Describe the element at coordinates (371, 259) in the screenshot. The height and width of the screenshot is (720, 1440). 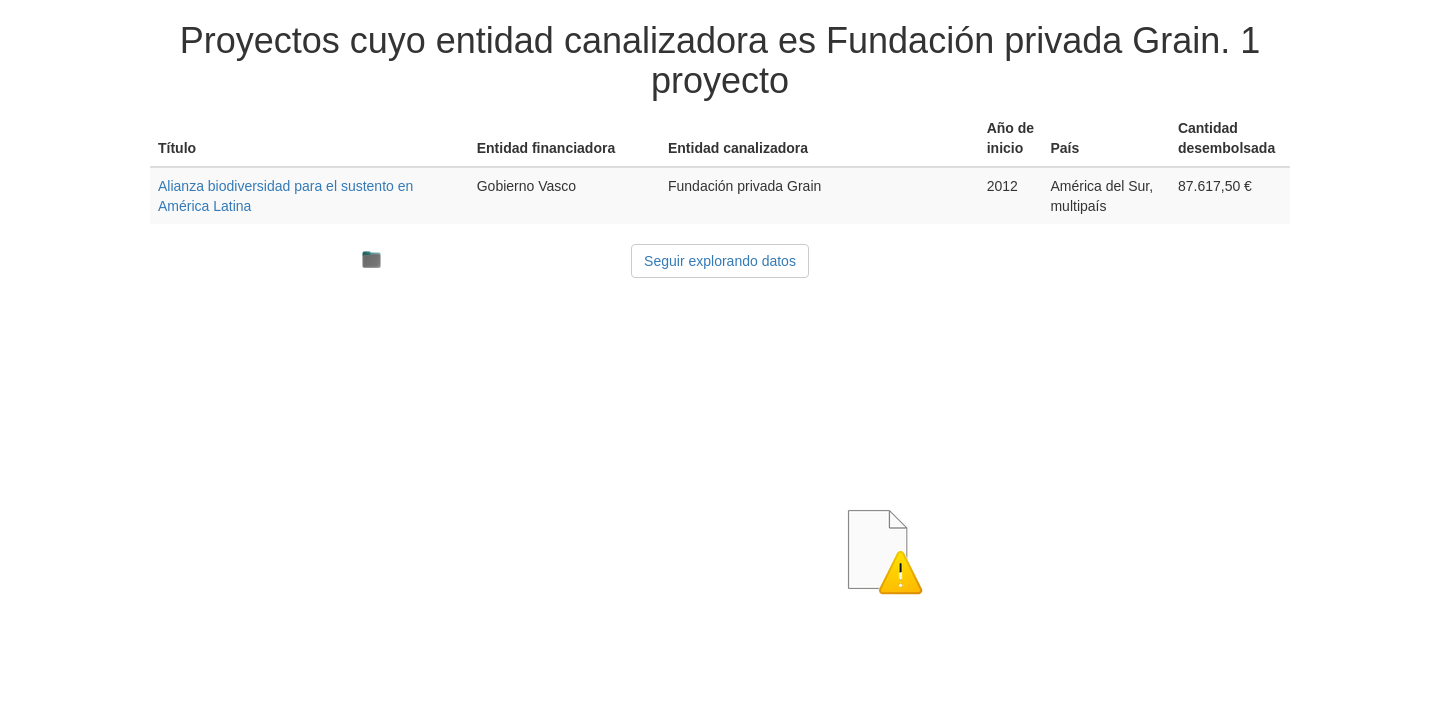
I see `open folder to view contents` at that location.